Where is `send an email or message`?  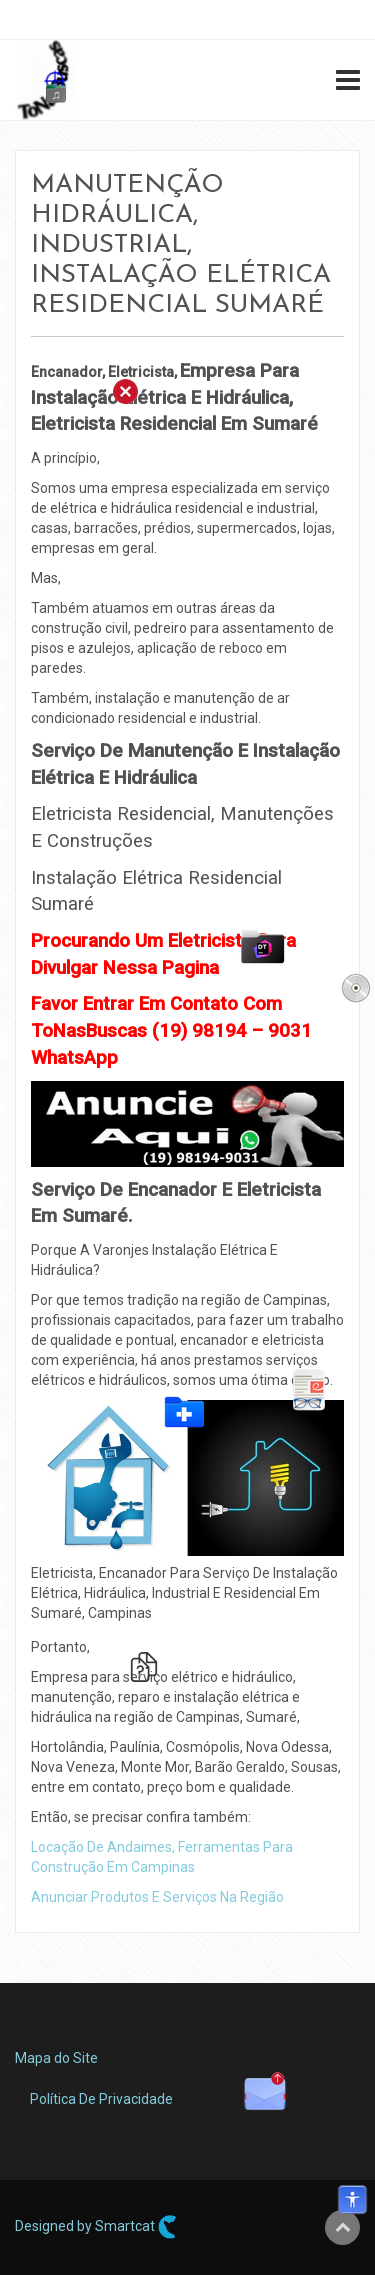 send an email or message is located at coordinates (265, 2094).